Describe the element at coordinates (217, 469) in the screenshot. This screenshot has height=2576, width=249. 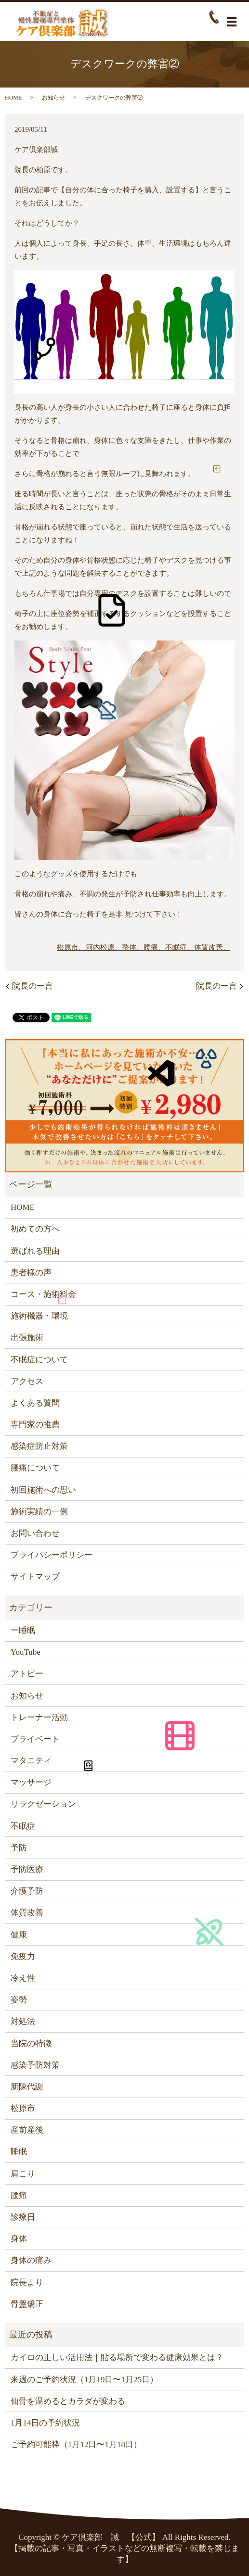
I see `go back to the previous screen` at that location.